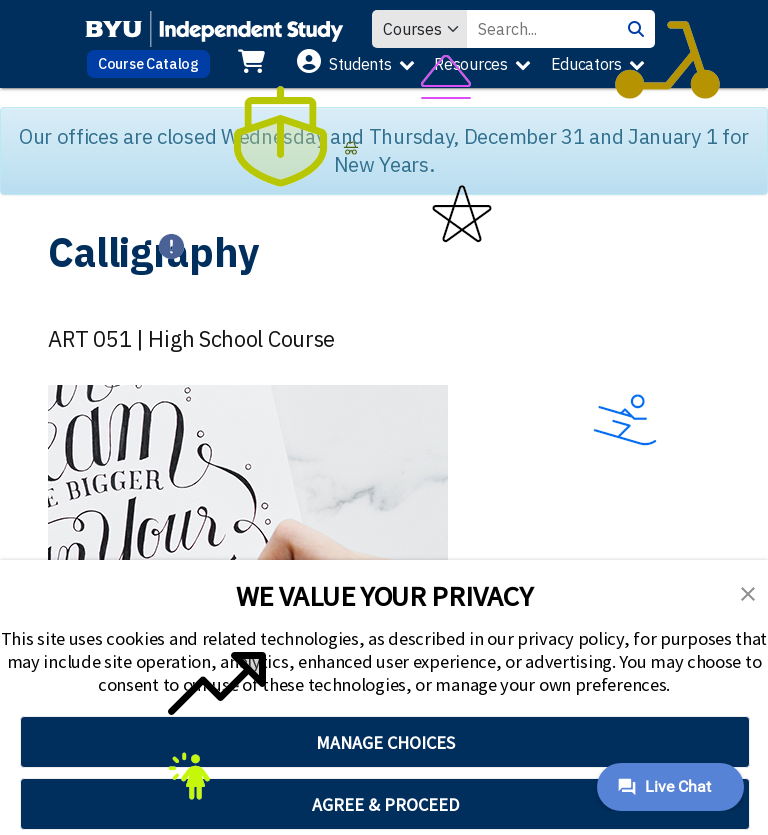 This screenshot has width=768, height=835. Describe the element at coordinates (171, 246) in the screenshot. I see `indicates a warning or error state` at that location.